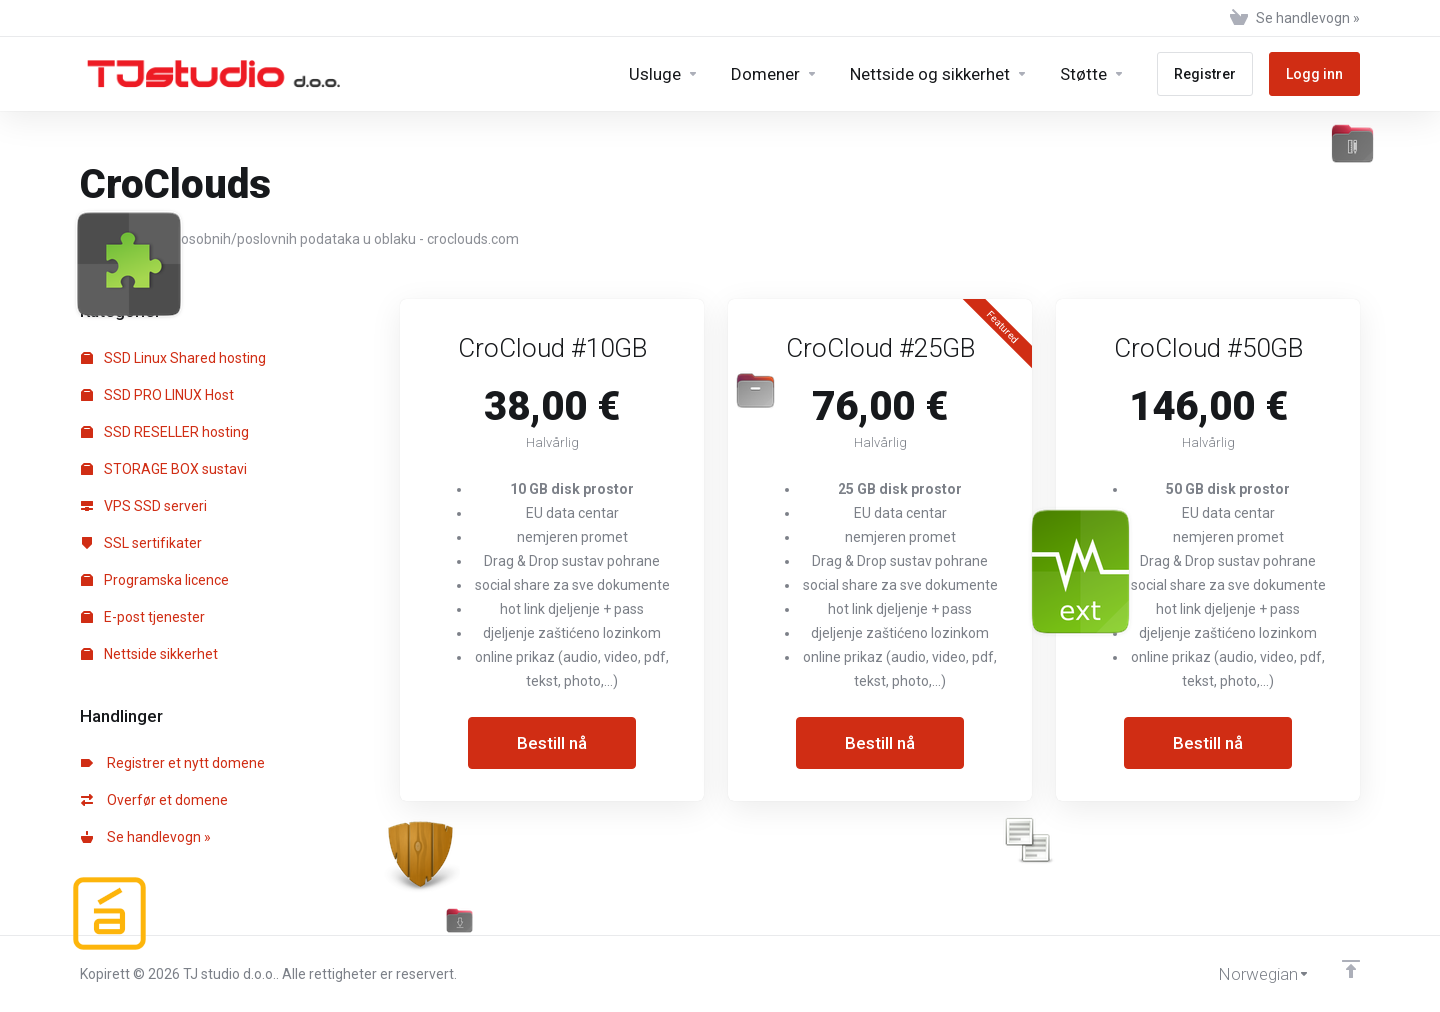 This screenshot has height=1012, width=1440. Describe the element at coordinates (755, 390) in the screenshot. I see `open the file manager application` at that location.